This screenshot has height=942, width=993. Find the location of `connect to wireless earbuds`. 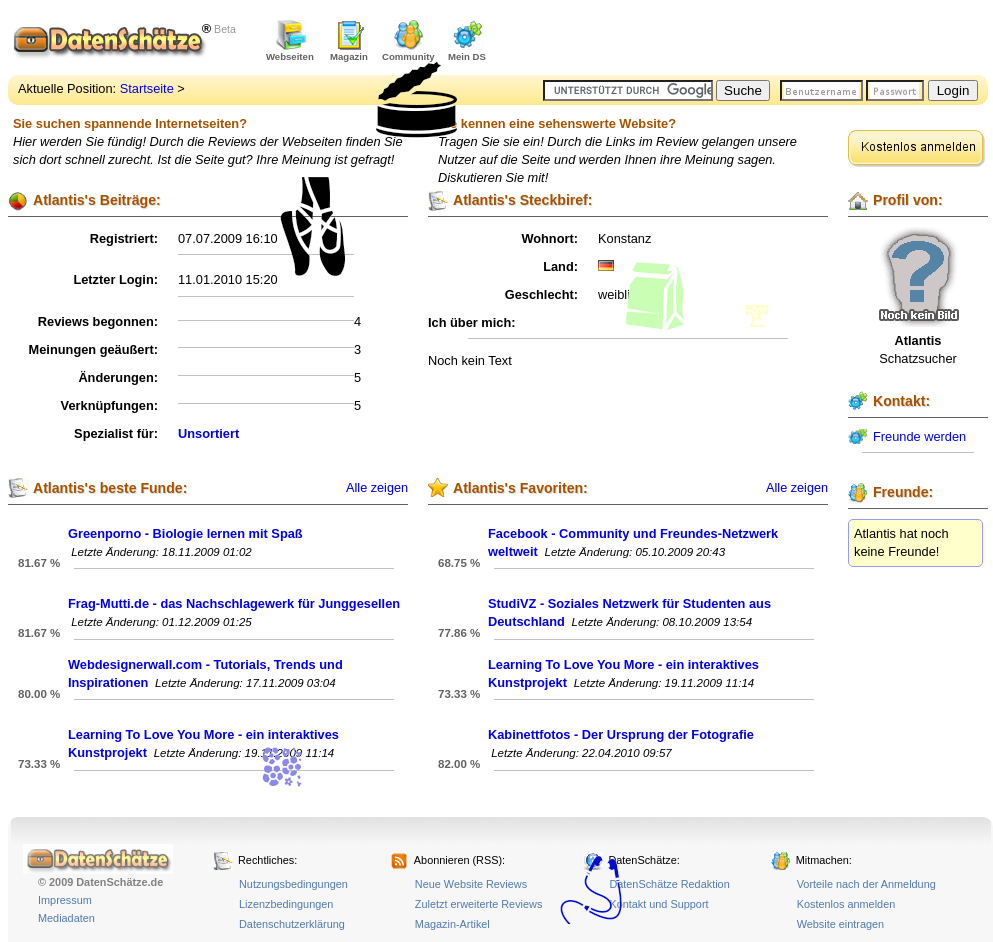

connect to wireless earbuds is located at coordinates (592, 890).